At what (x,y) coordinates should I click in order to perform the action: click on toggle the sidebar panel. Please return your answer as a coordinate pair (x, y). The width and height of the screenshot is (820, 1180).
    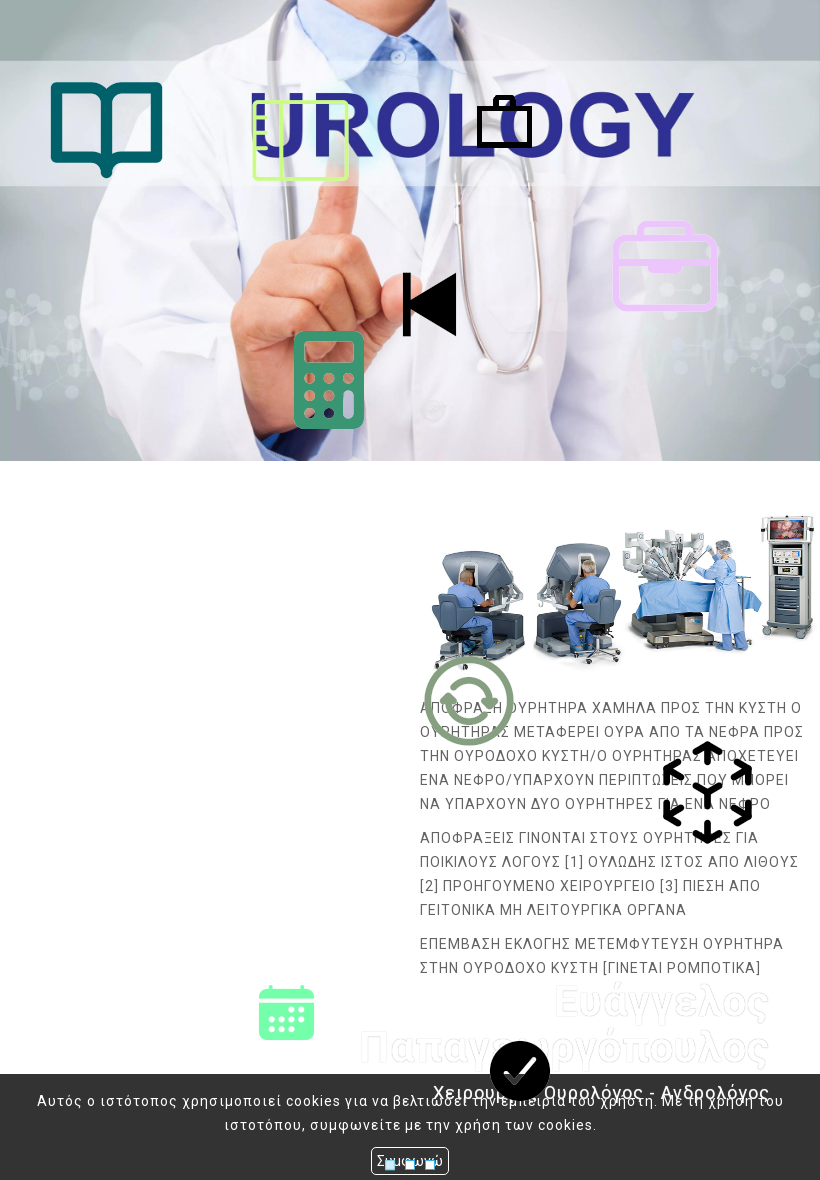
    Looking at the image, I should click on (300, 140).